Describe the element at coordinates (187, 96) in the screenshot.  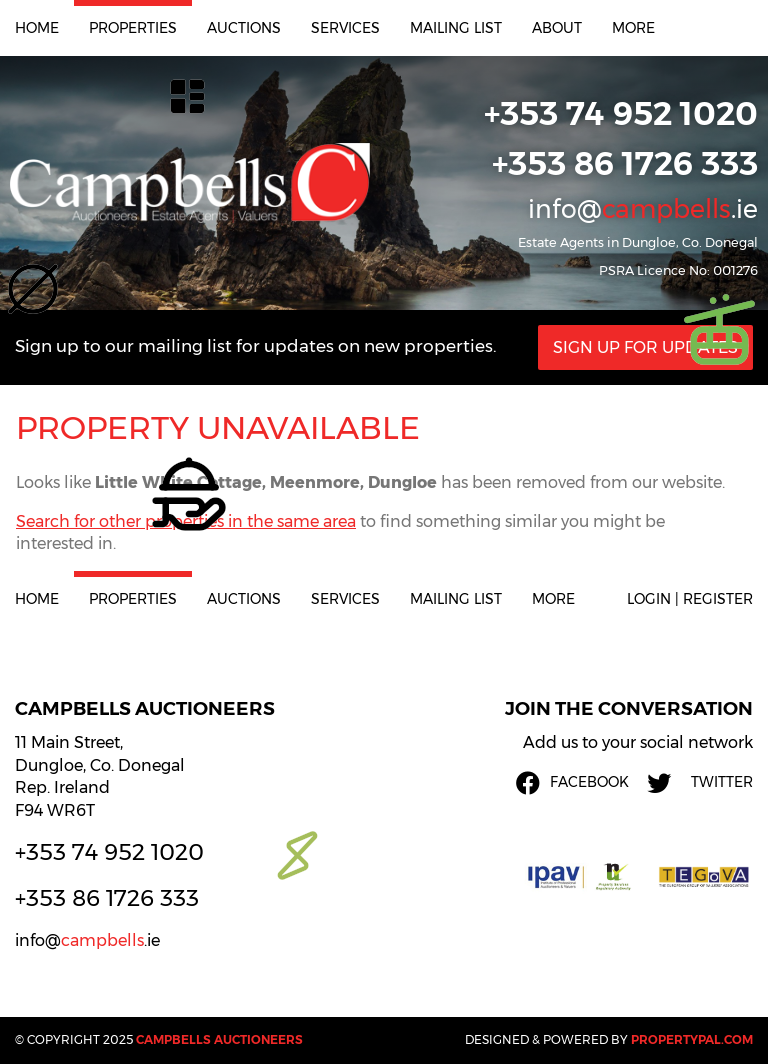
I see `switch to split board layout view` at that location.